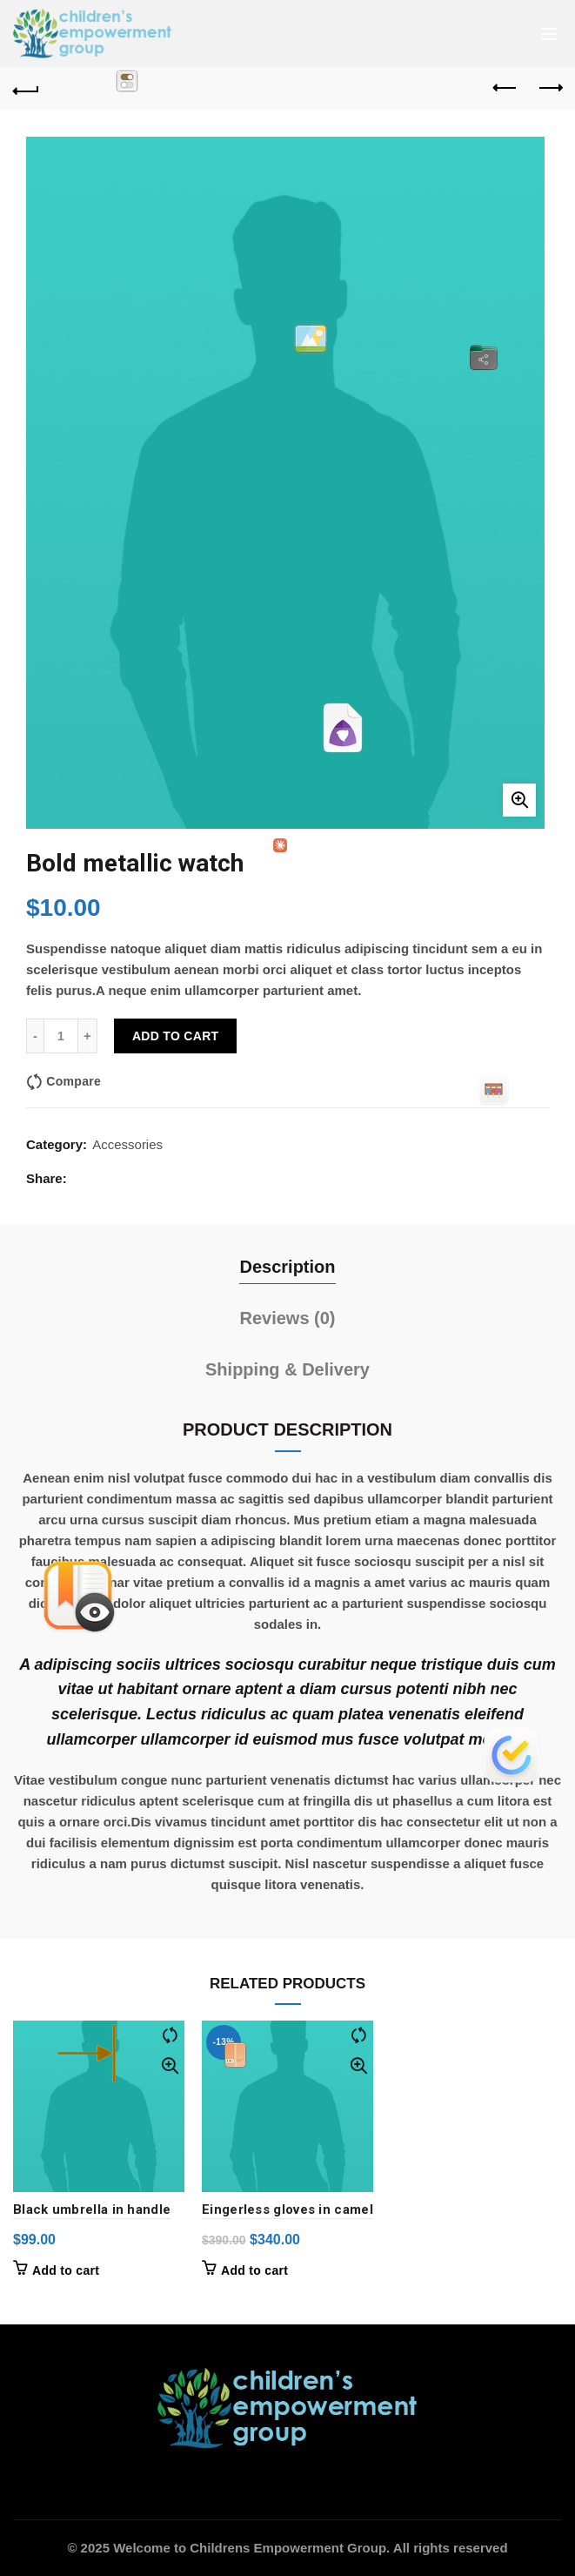  I want to click on open the Claude AI assistant app, so click(280, 845).